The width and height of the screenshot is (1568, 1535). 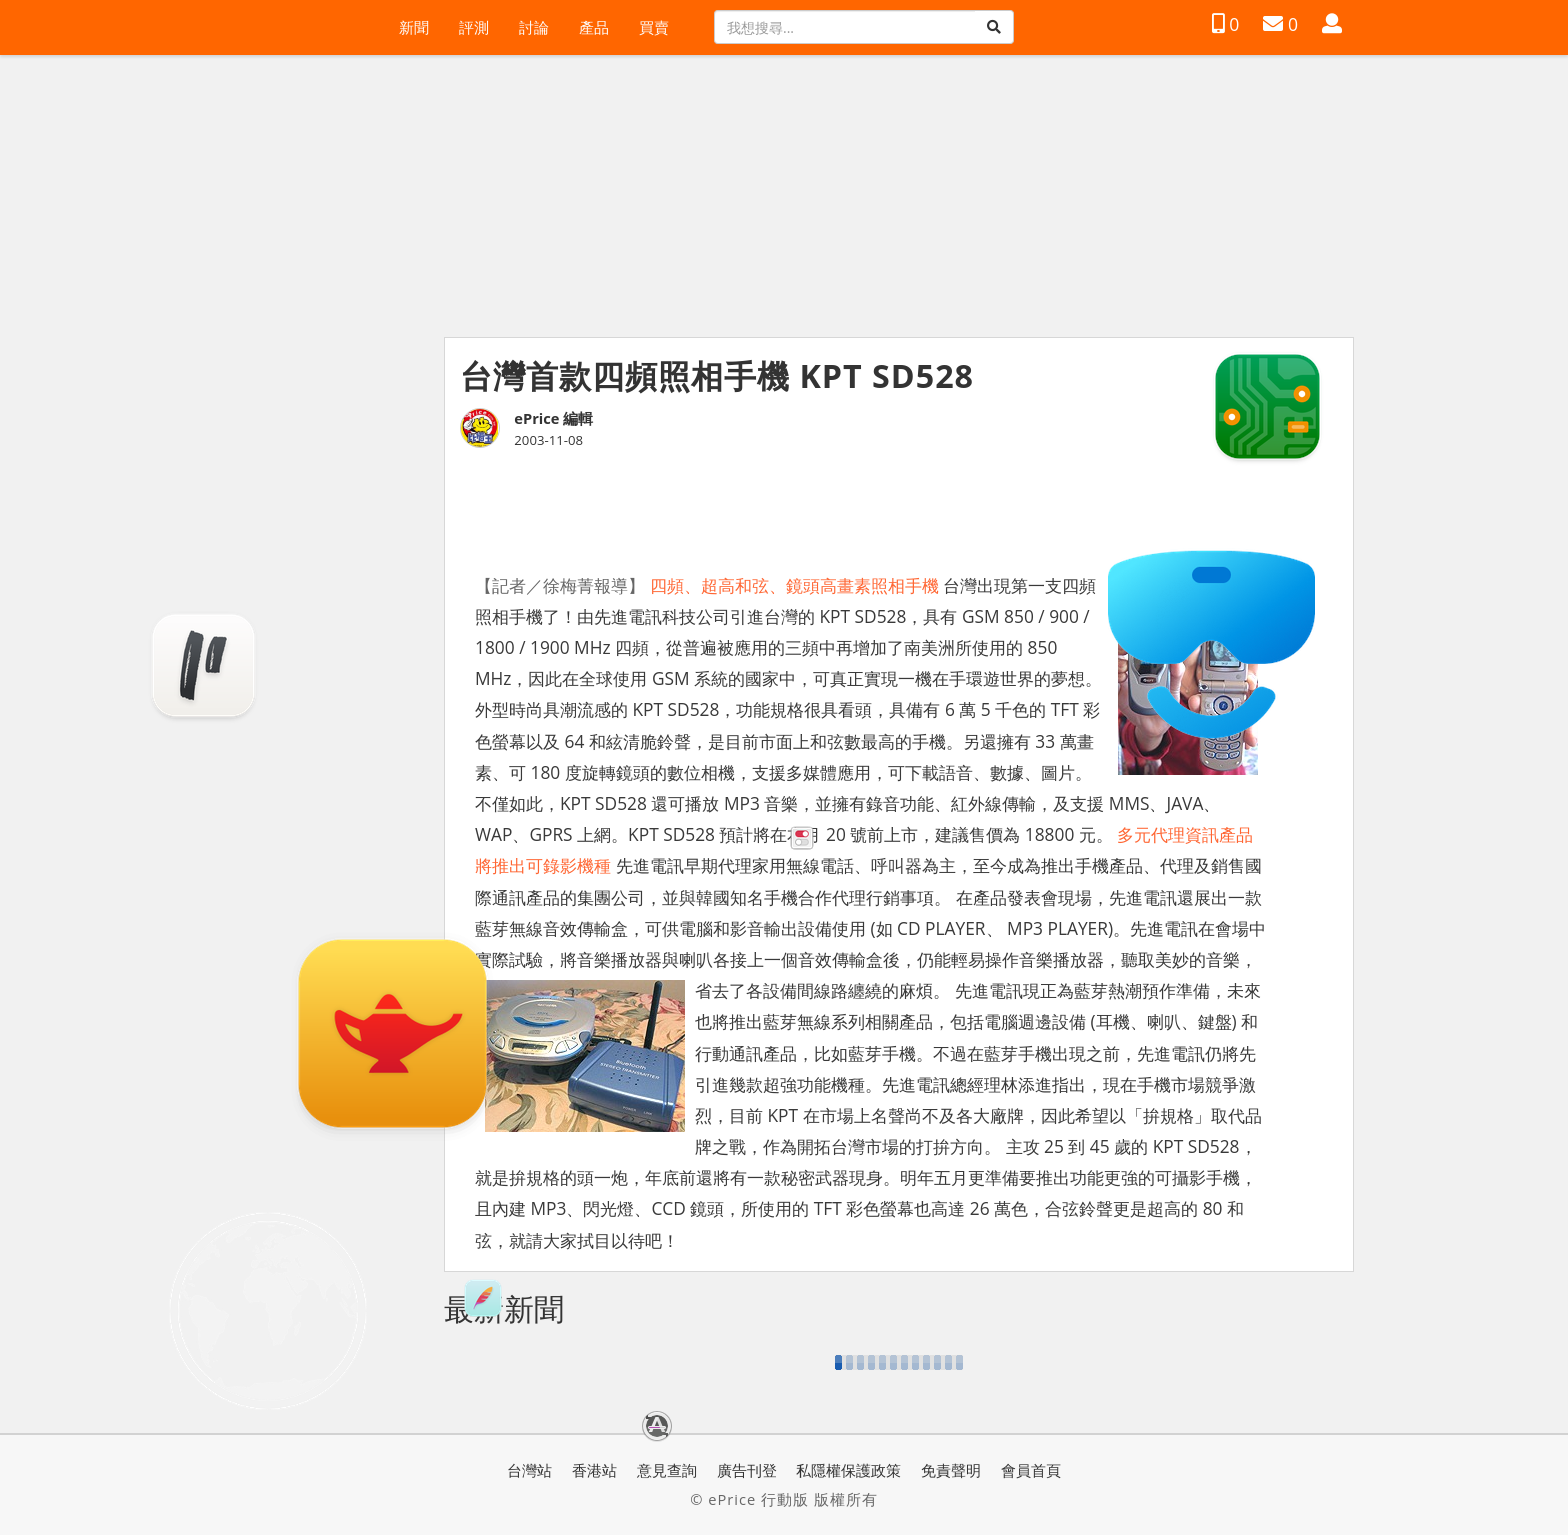 I want to click on indicates web-based or online content, so click(x=268, y=1311).